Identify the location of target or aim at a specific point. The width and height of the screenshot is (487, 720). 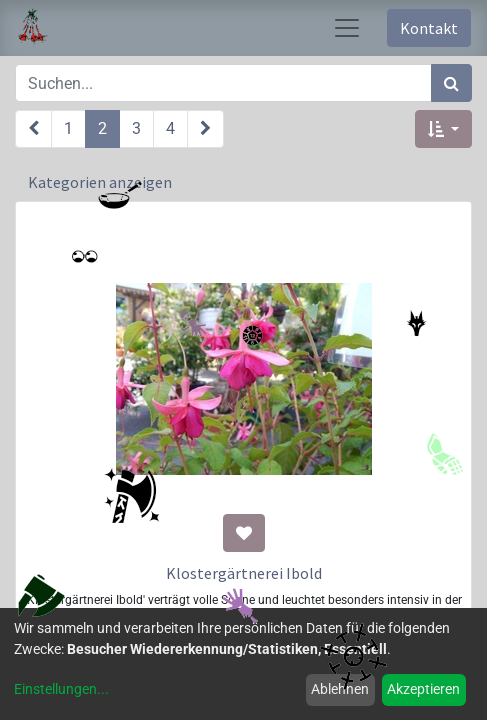
(353, 656).